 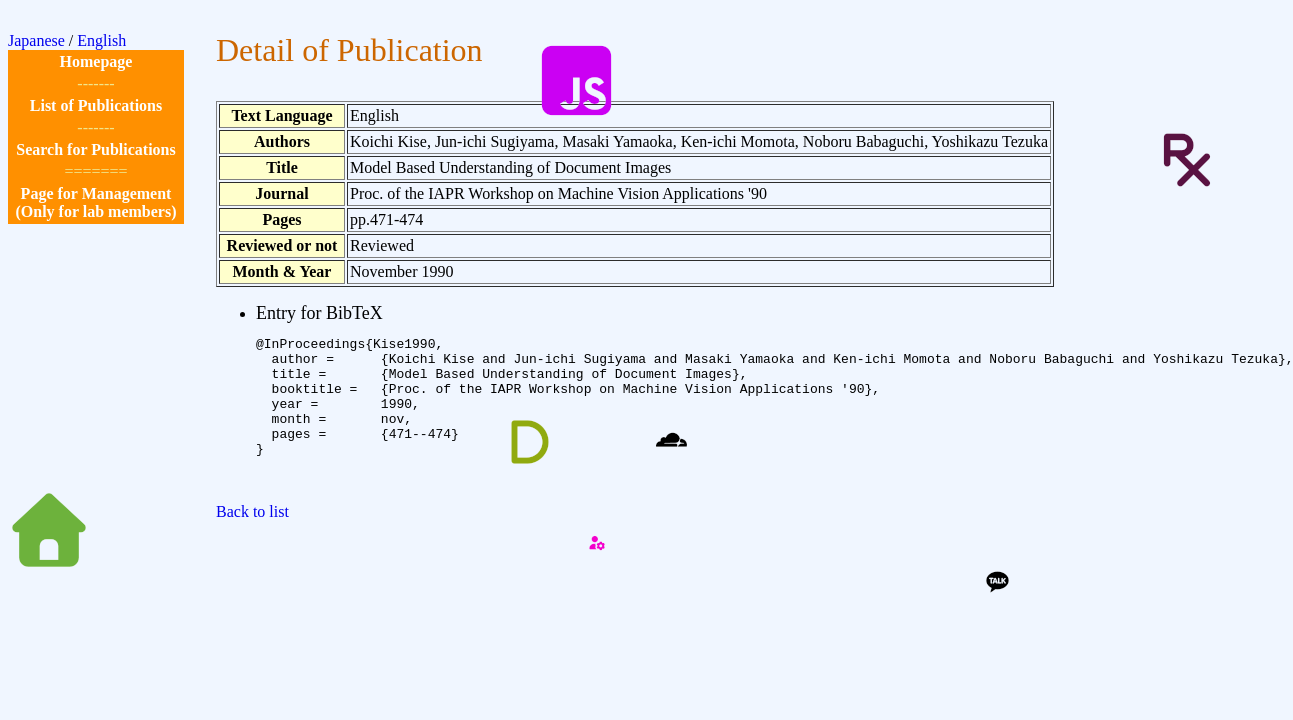 What do you see at coordinates (671, 440) in the screenshot?
I see `Cloudflare logo` at bounding box center [671, 440].